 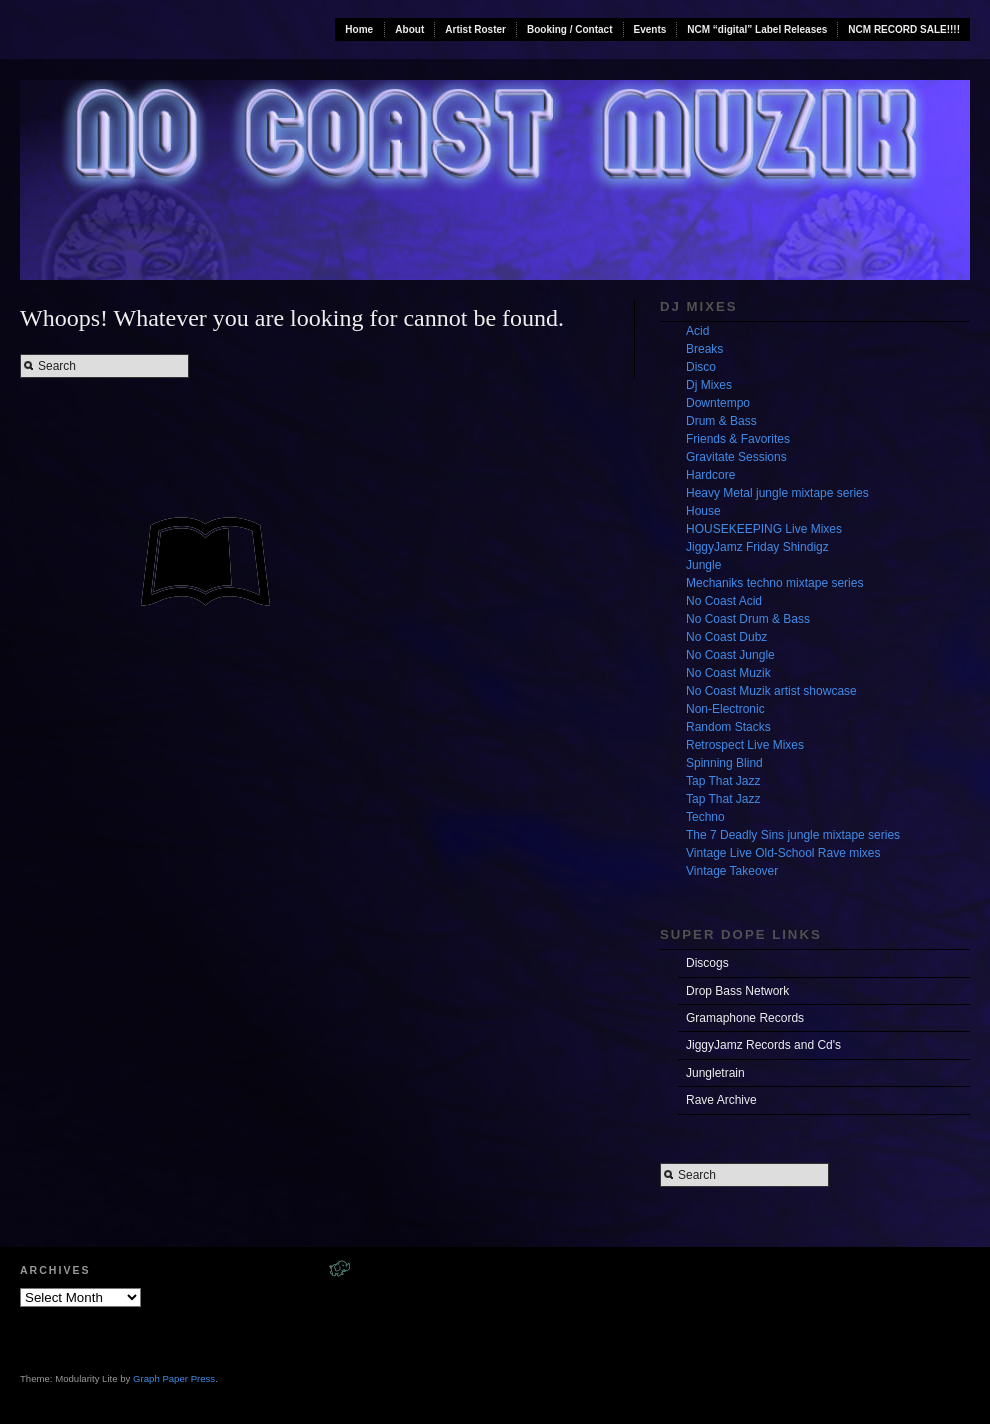 What do you see at coordinates (339, 1268) in the screenshot?
I see `apache hadoop platform logo` at bounding box center [339, 1268].